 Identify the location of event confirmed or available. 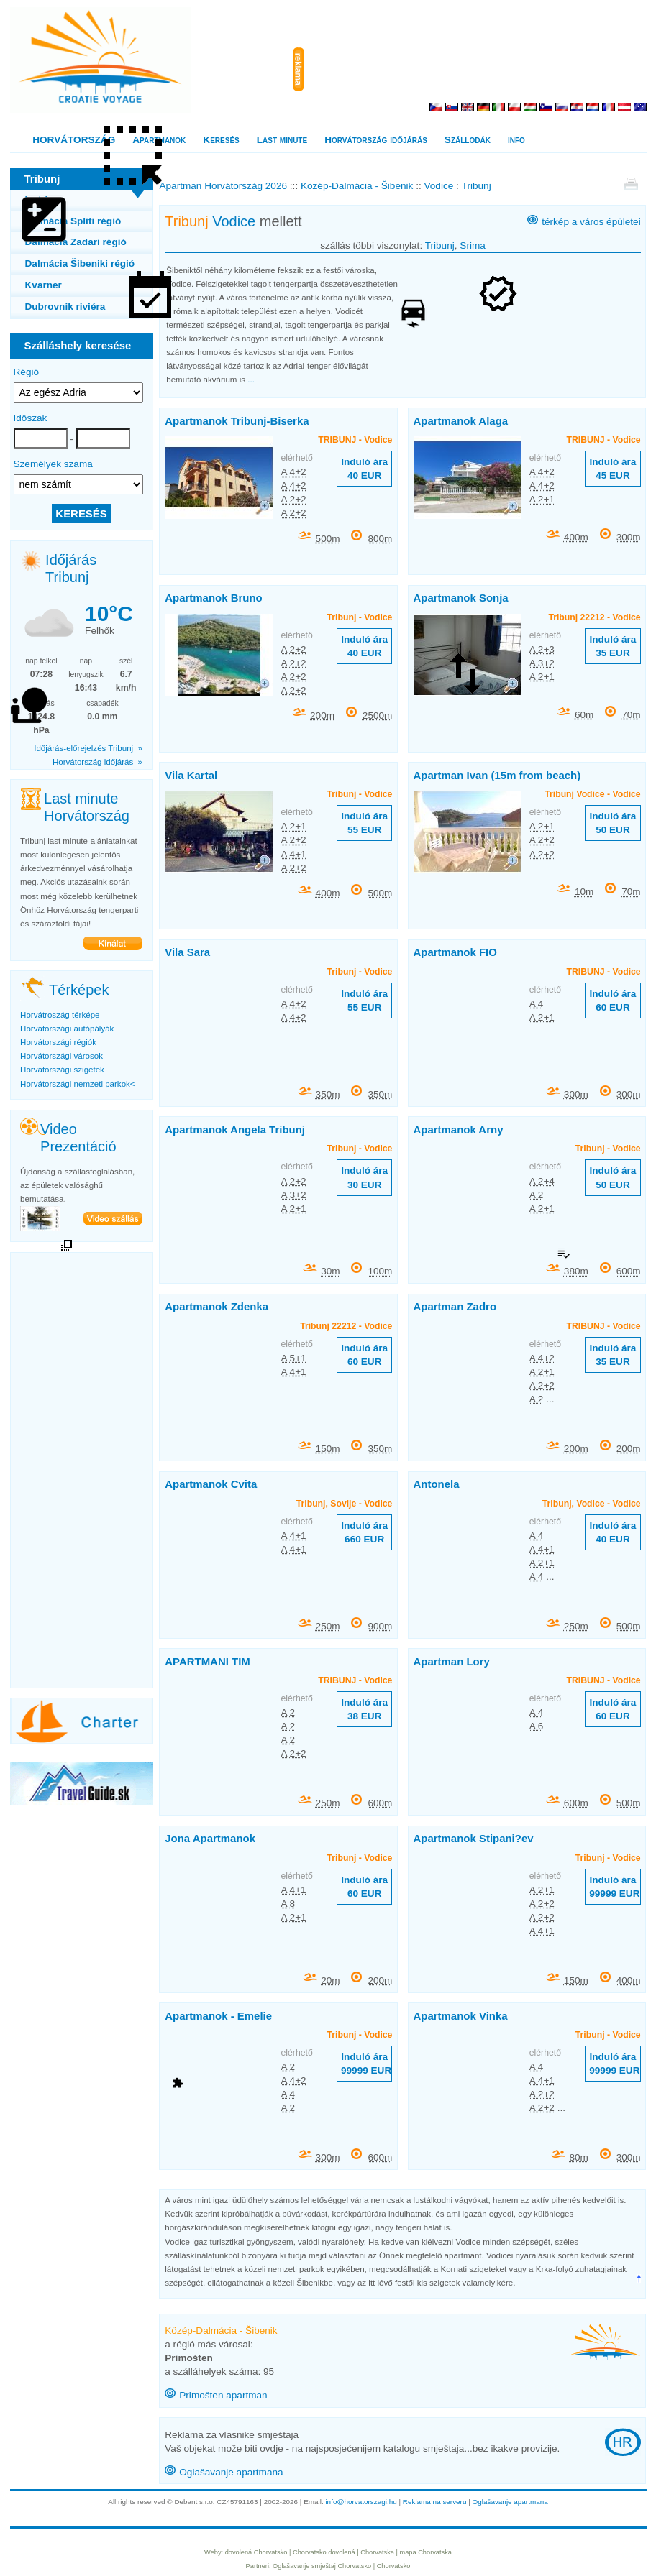
(150, 297).